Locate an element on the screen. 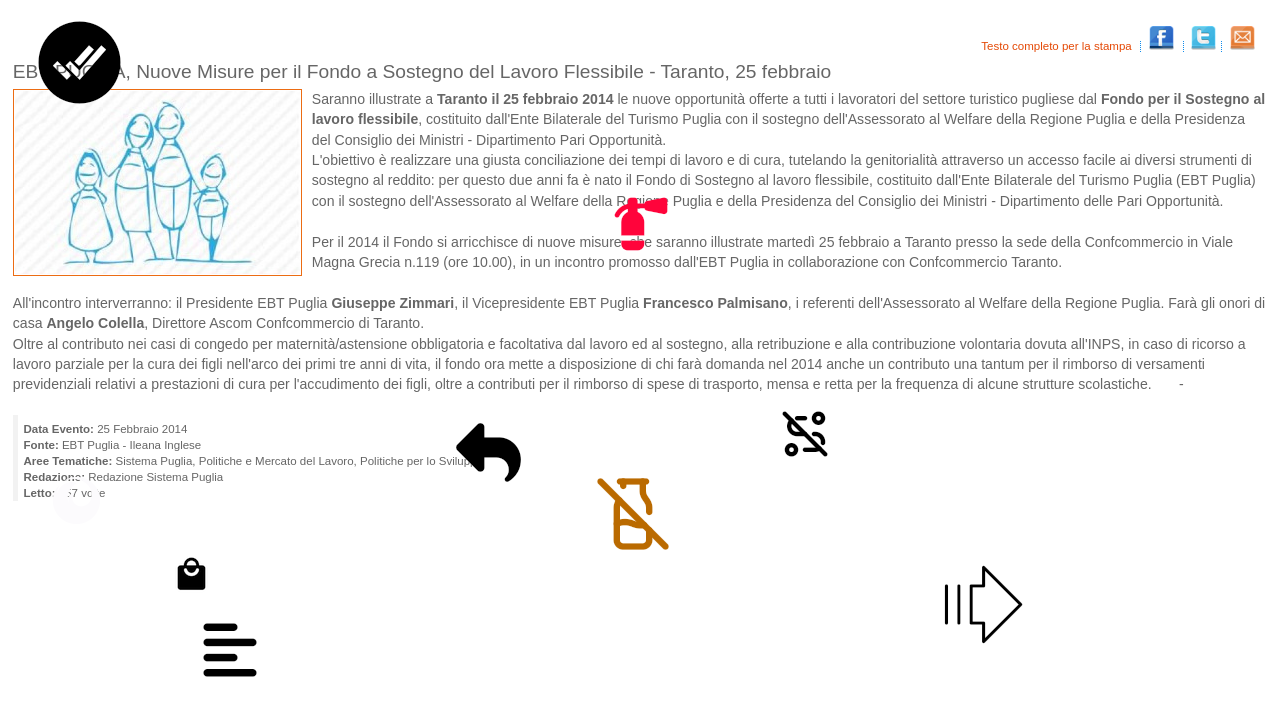  align text to the left is located at coordinates (230, 650).